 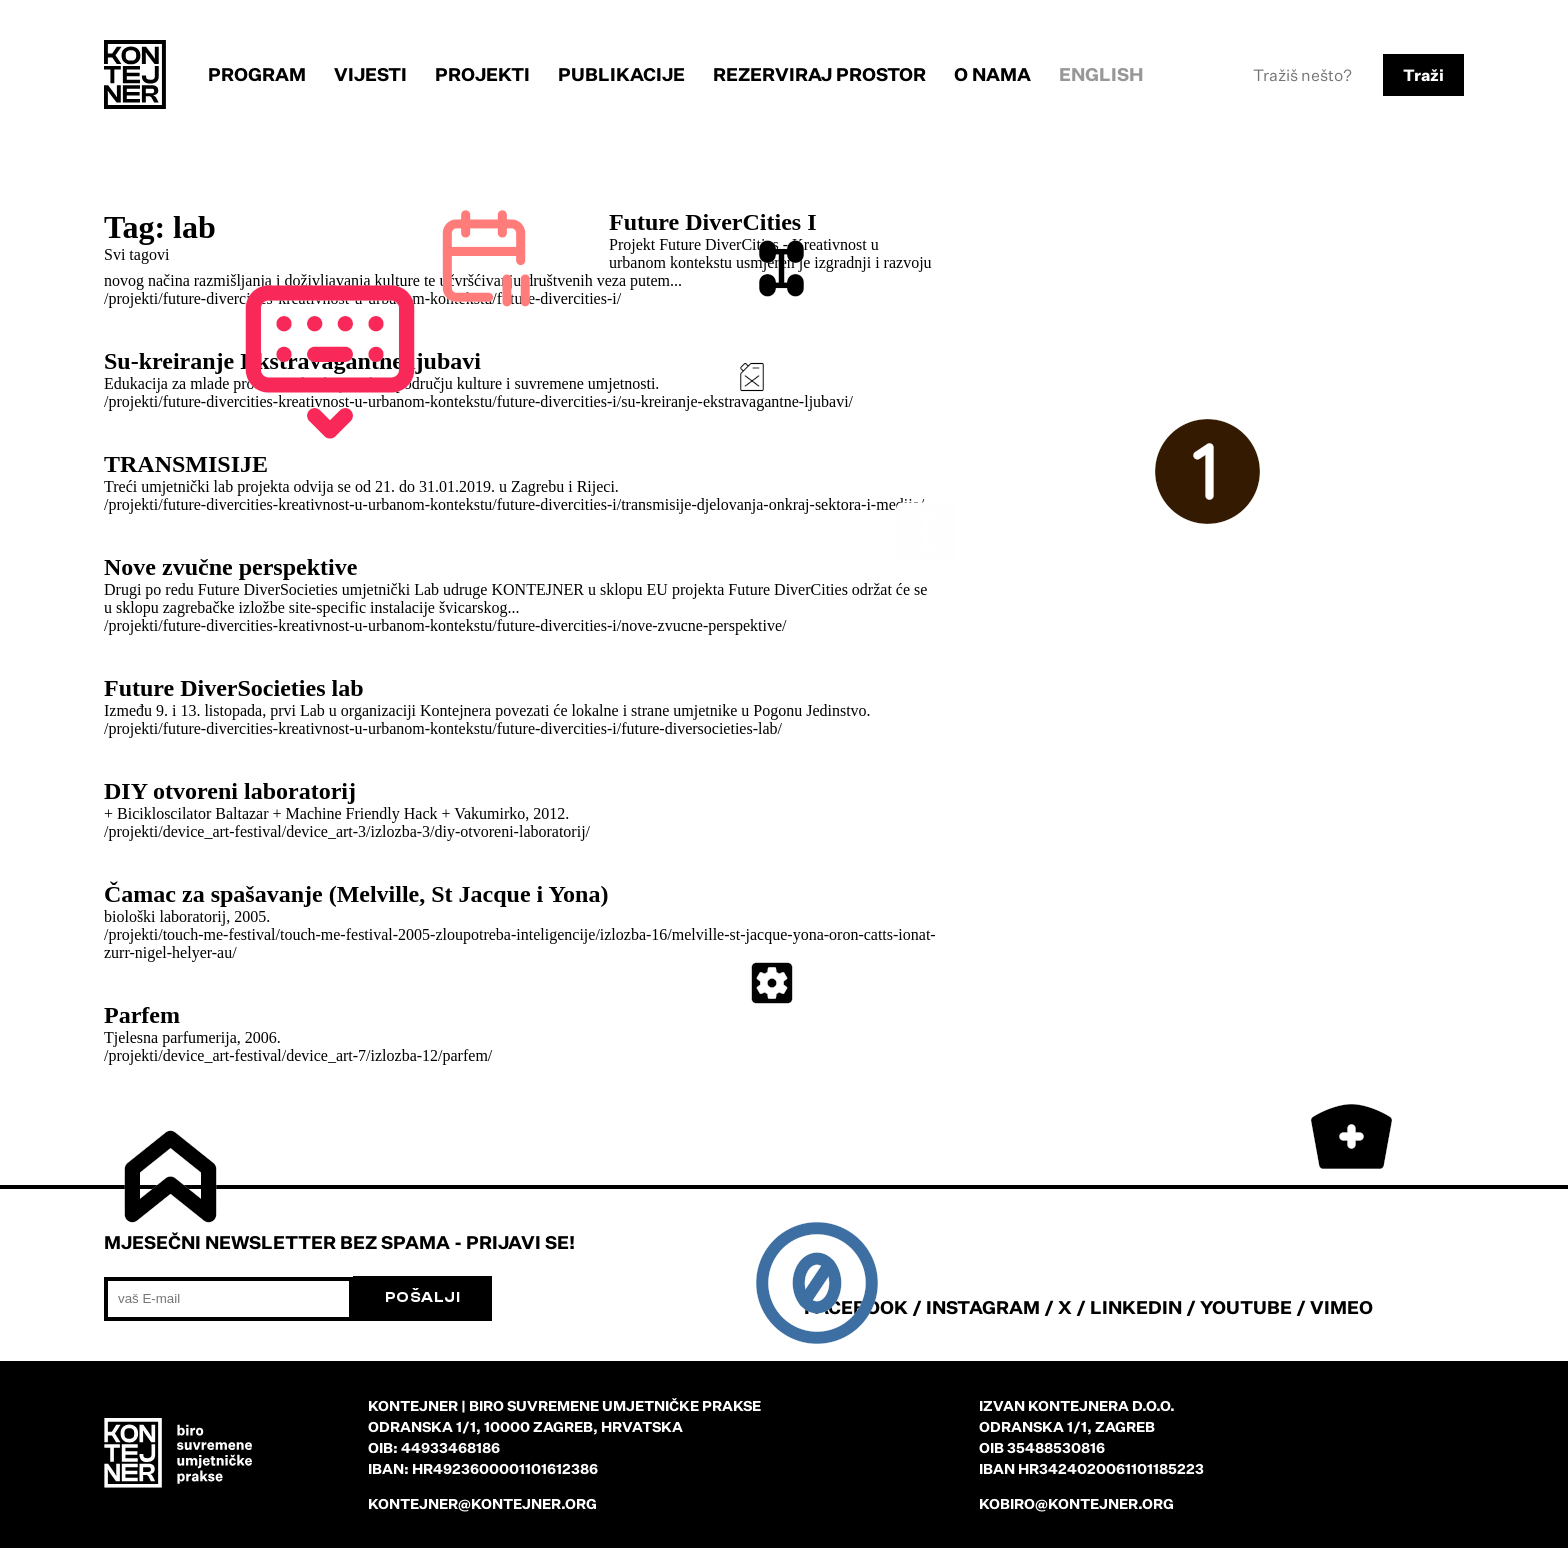 What do you see at coordinates (170, 1176) in the screenshot?
I see `move item up in a list` at bounding box center [170, 1176].